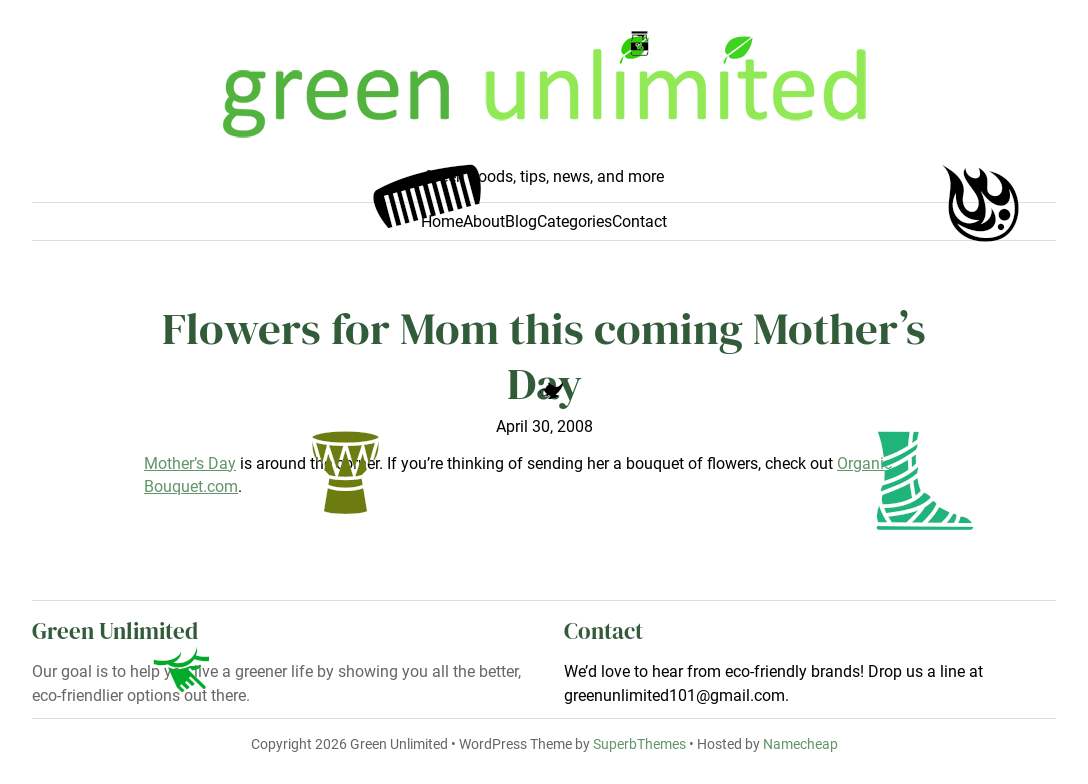 Image resolution: width=1088 pixels, height=784 pixels. Describe the element at coordinates (427, 197) in the screenshot. I see `access grooming or personal care settings` at that location.